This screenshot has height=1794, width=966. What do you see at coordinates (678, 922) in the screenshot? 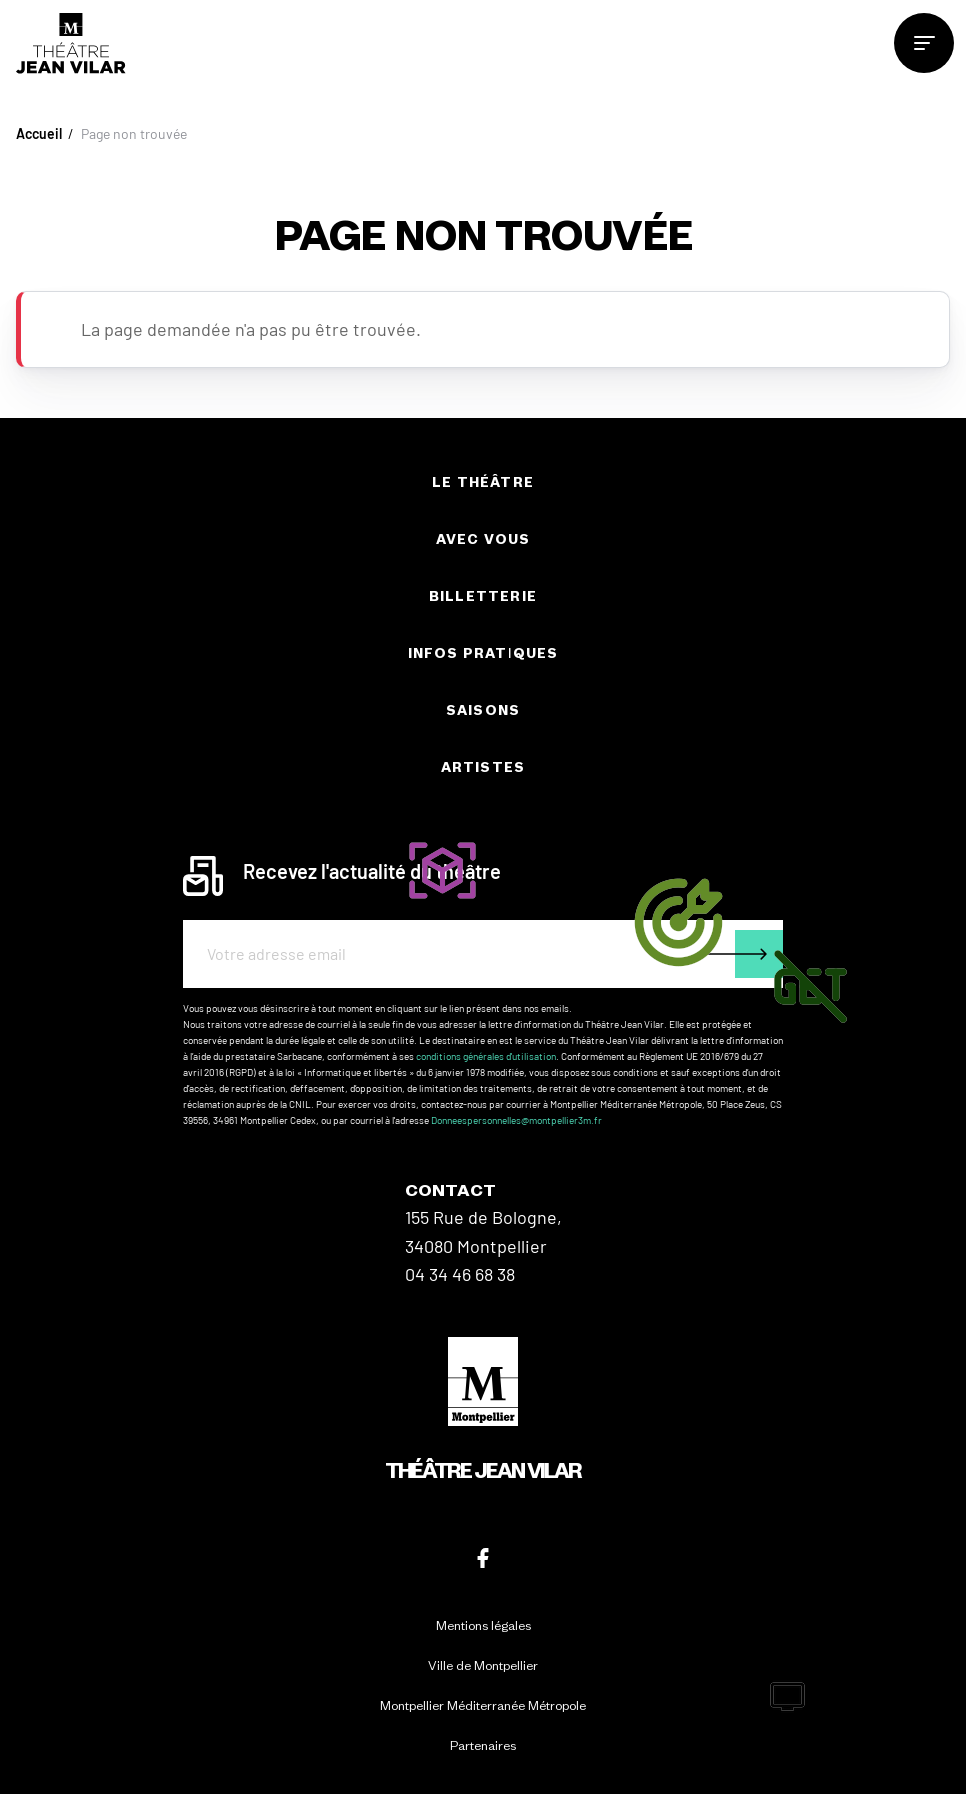
I see `set or view your goals` at bounding box center [678, 922].